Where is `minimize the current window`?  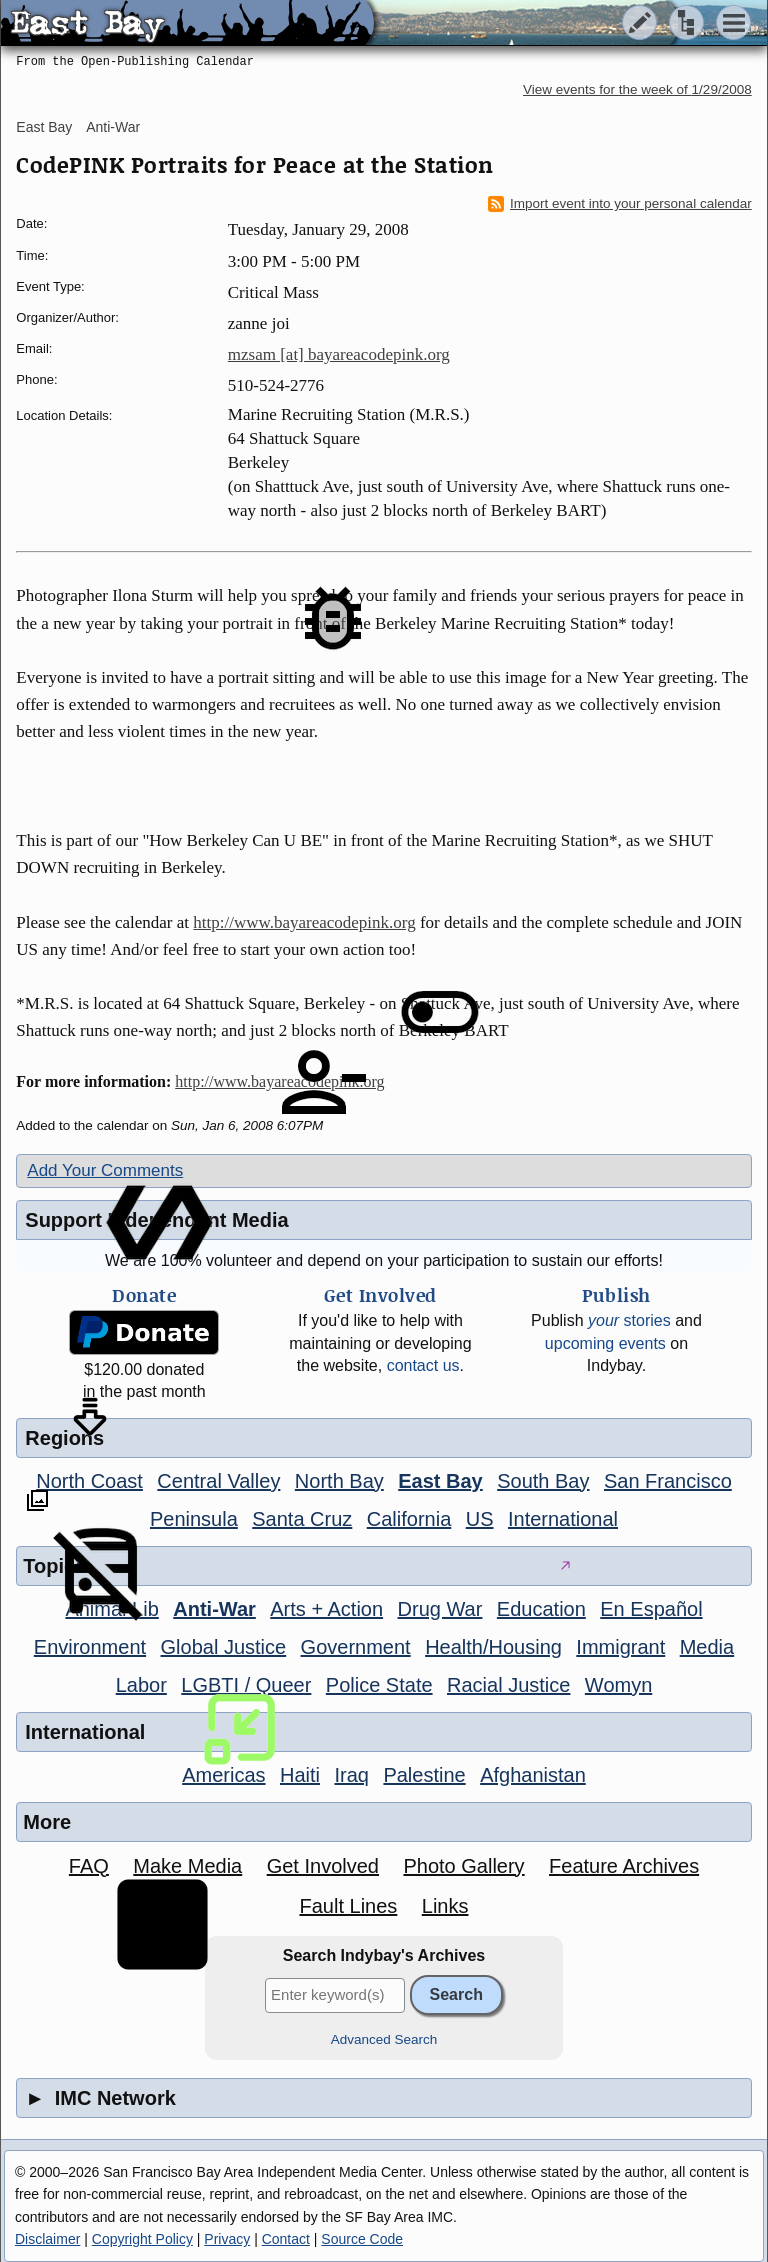
minimize the current window is located at coordinates (241, 1727).